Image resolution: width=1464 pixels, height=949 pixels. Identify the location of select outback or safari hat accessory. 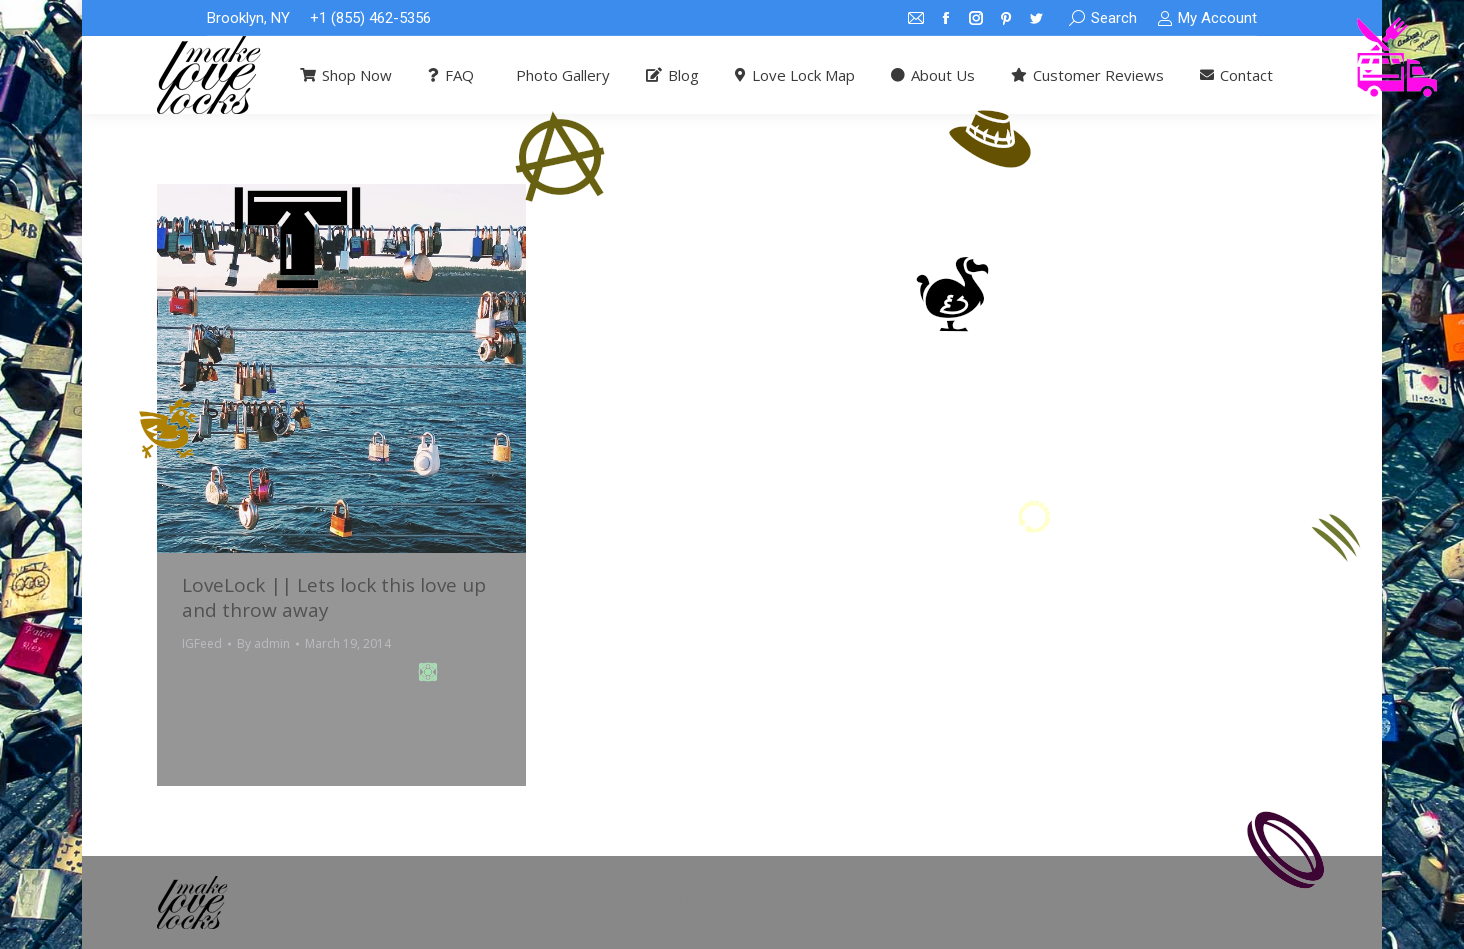
(990, 139).